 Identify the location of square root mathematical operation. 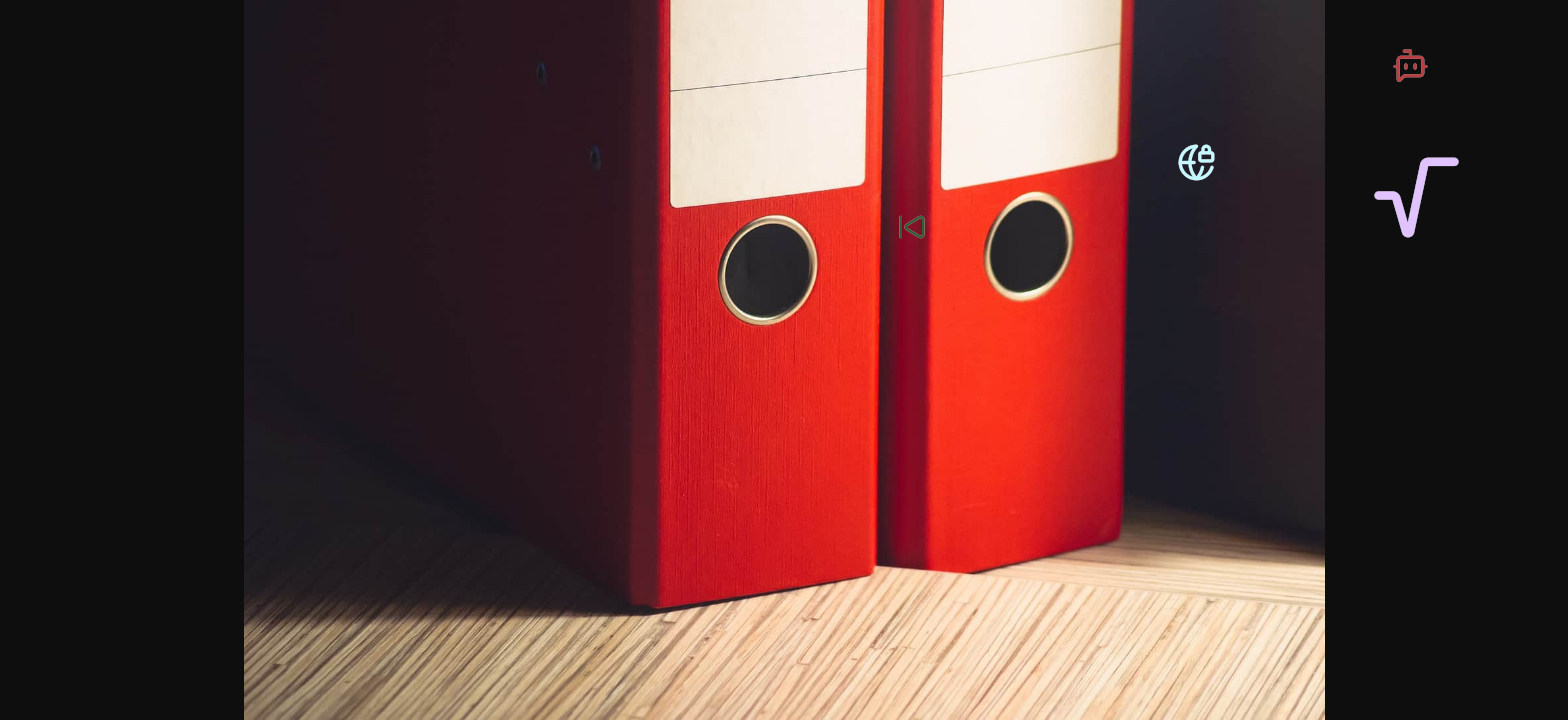
(1416, 195).